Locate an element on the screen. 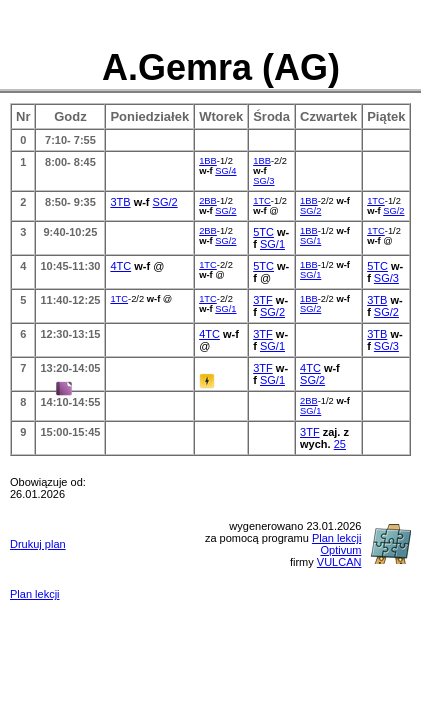  change desktop wallpaper settings is located at coordinates (64, 388).